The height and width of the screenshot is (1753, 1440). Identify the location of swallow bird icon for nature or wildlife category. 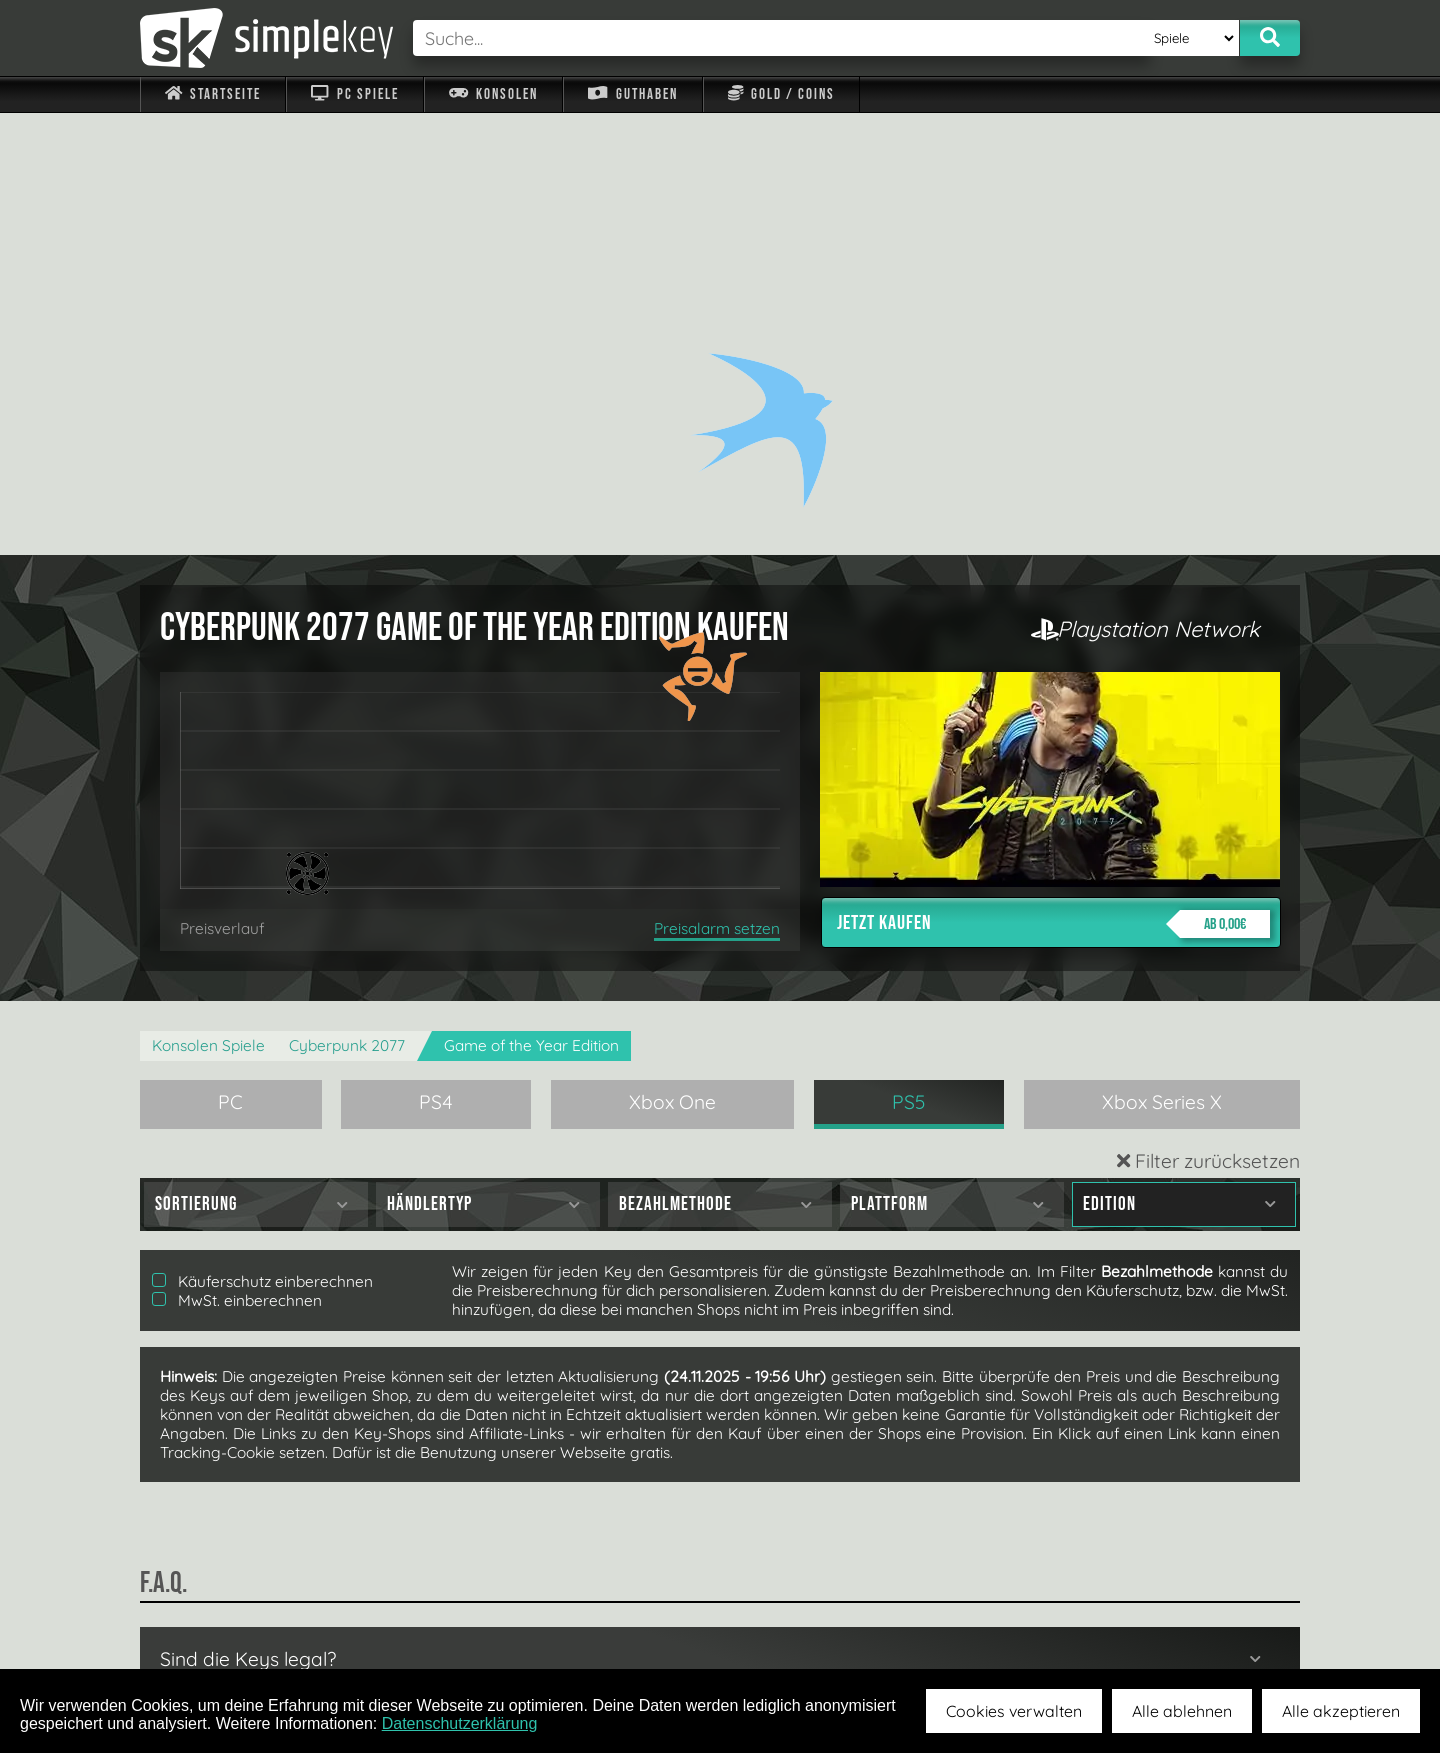
(761, 430).